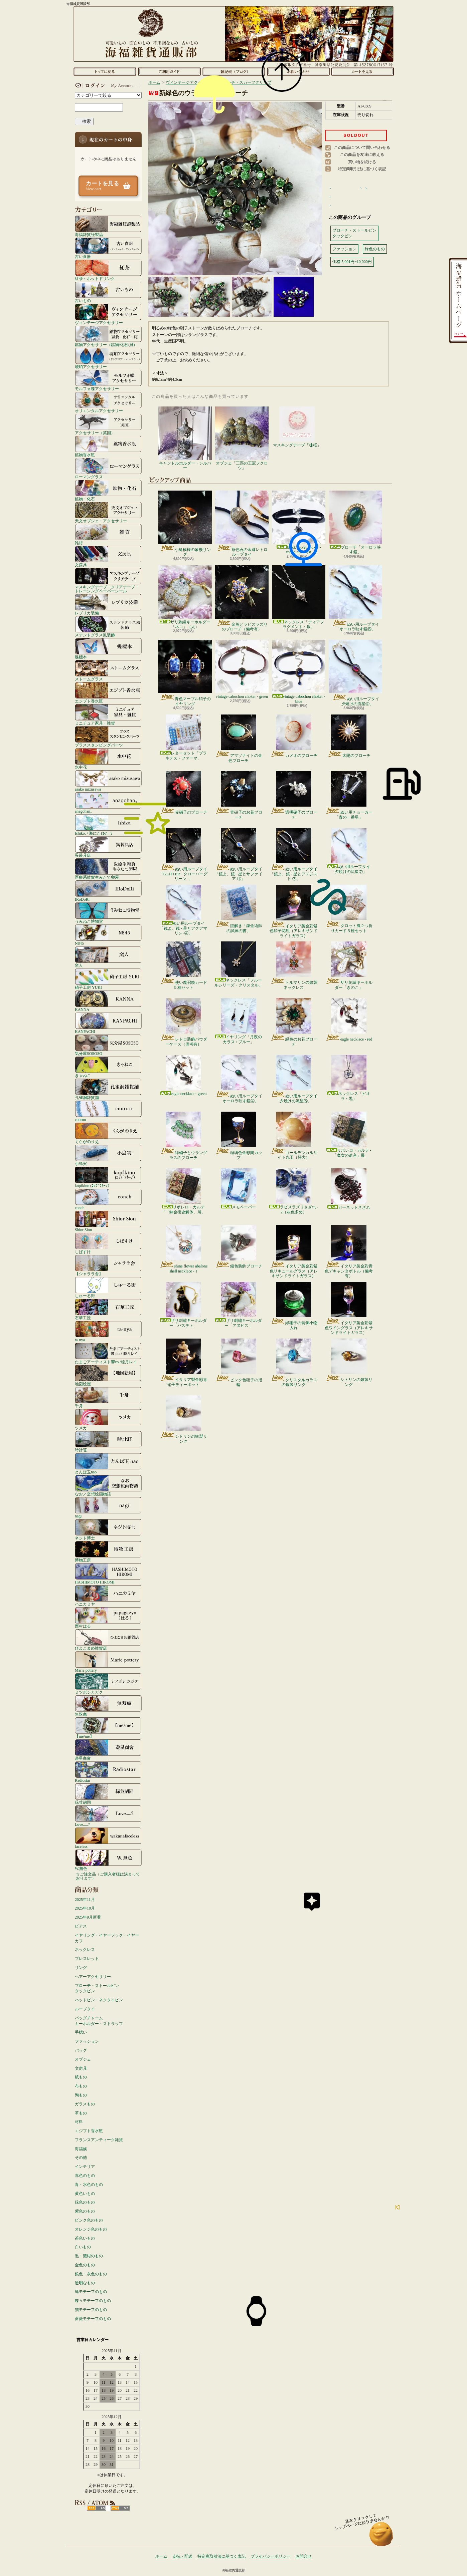  What do you see at coordinates (256, 2311) in the screenshot?
I see `access smartwatch settings or pairing` at bounding box center [256, 2311].